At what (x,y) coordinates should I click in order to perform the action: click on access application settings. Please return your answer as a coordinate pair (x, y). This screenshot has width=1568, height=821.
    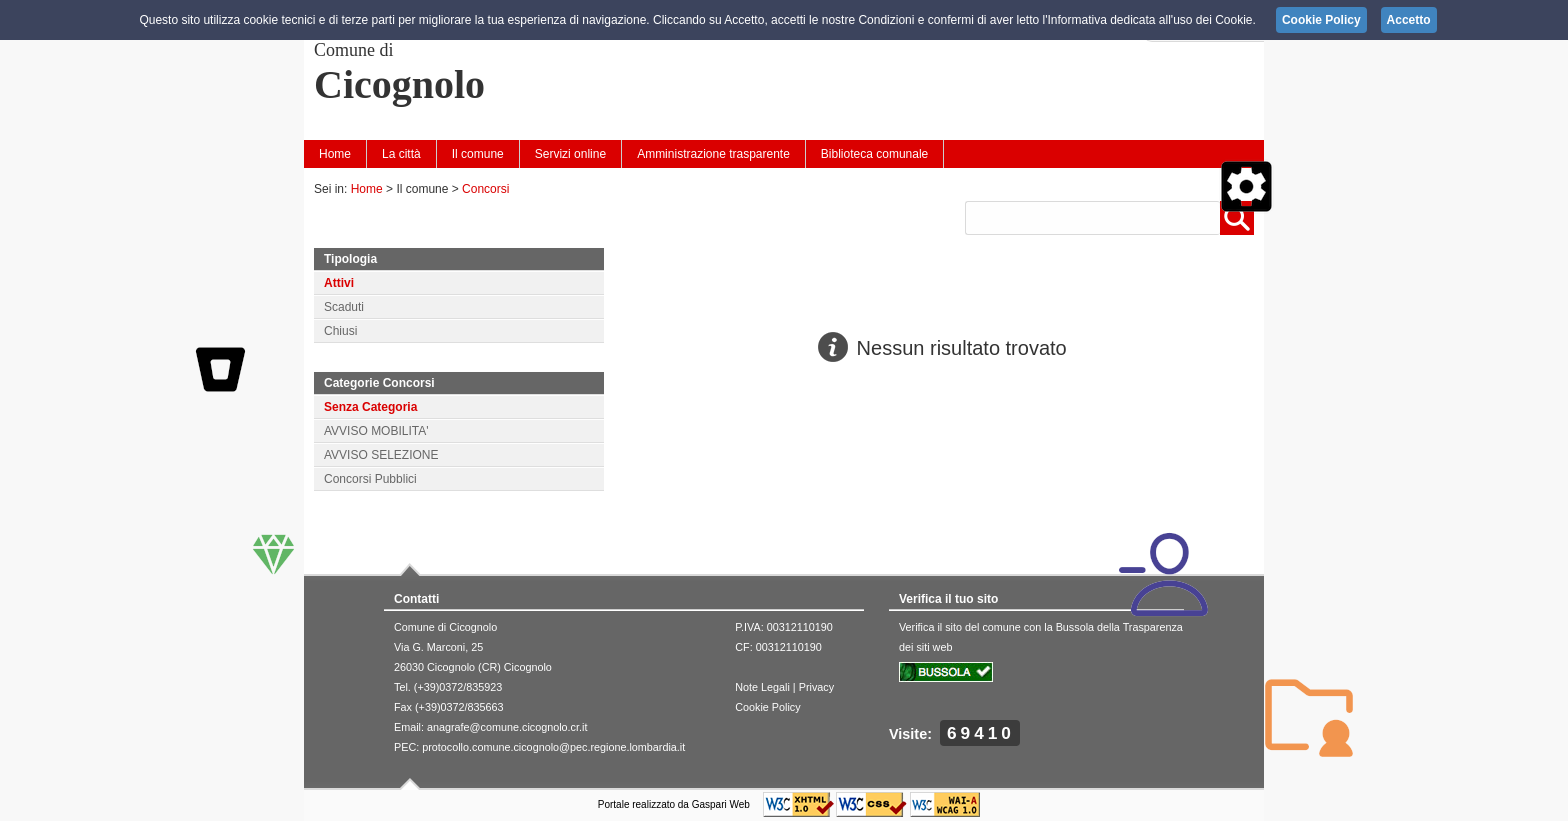
    Looking at the image, I should click on (1246, 186).